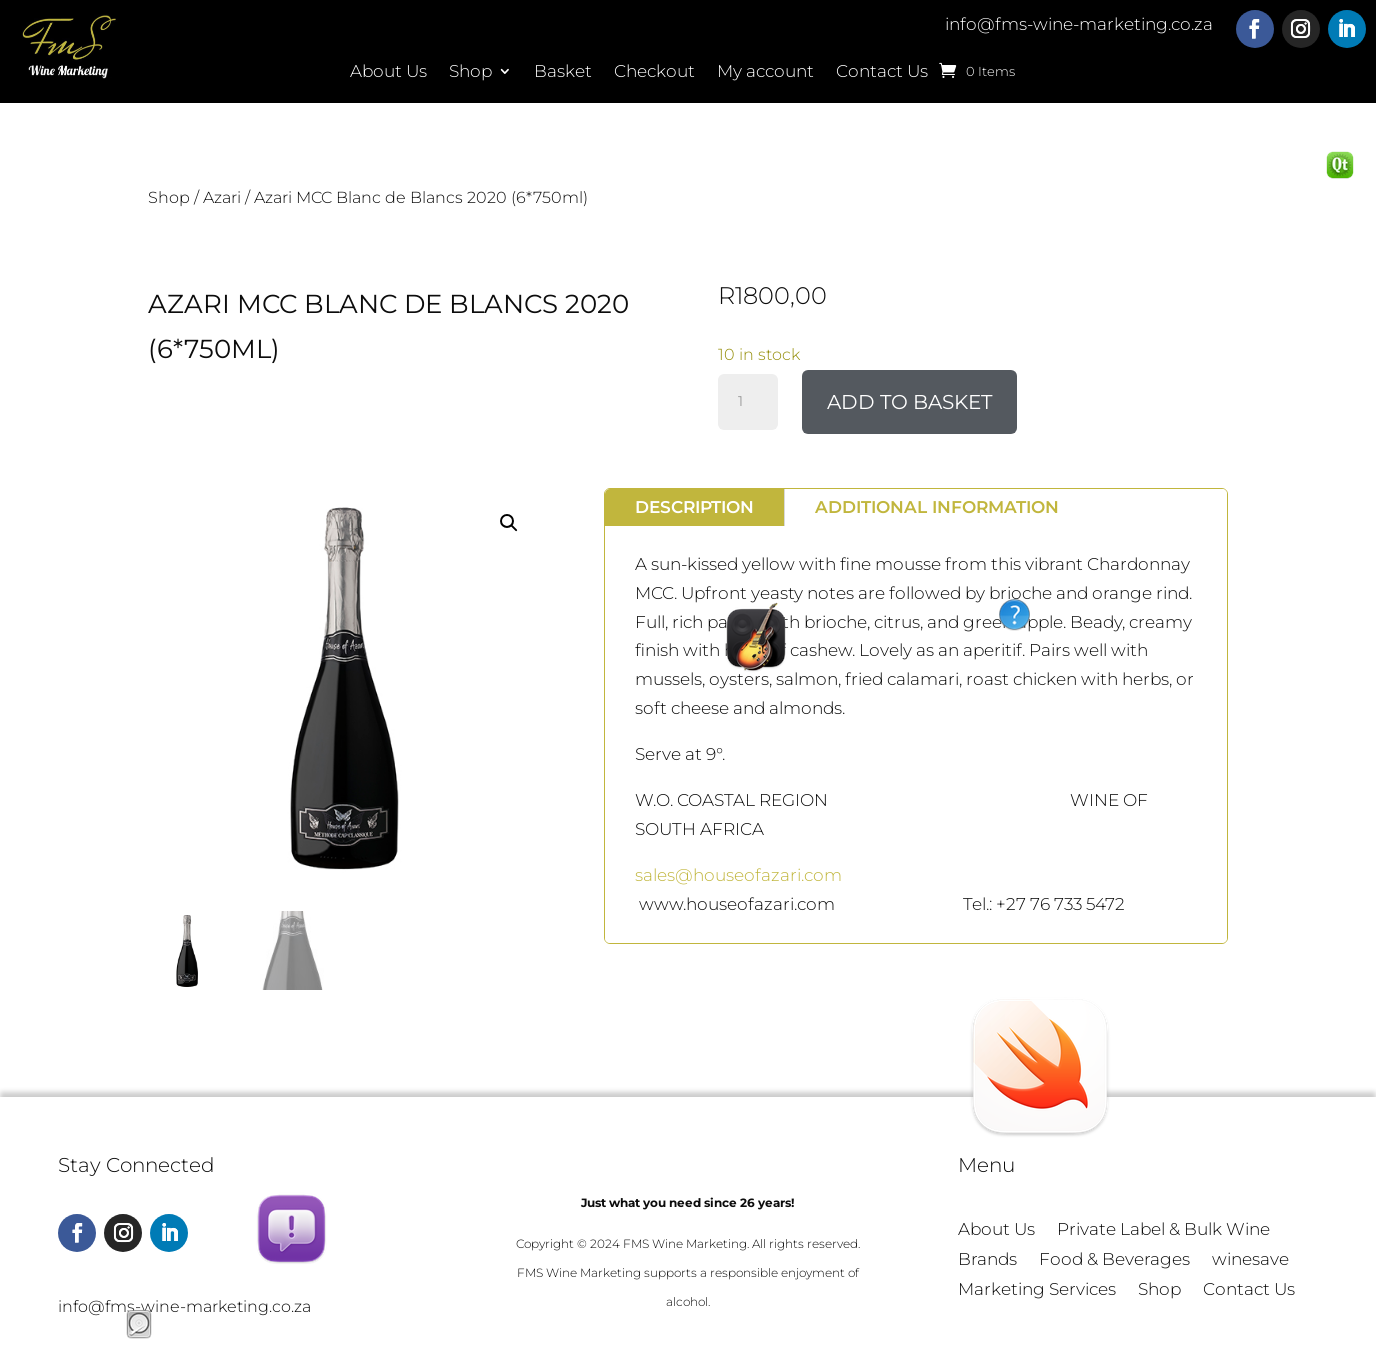  What do you see at coordinates (1014, 614) in the screenshot?
I see `access help and support documentation` at bounding box center [1014, 614].